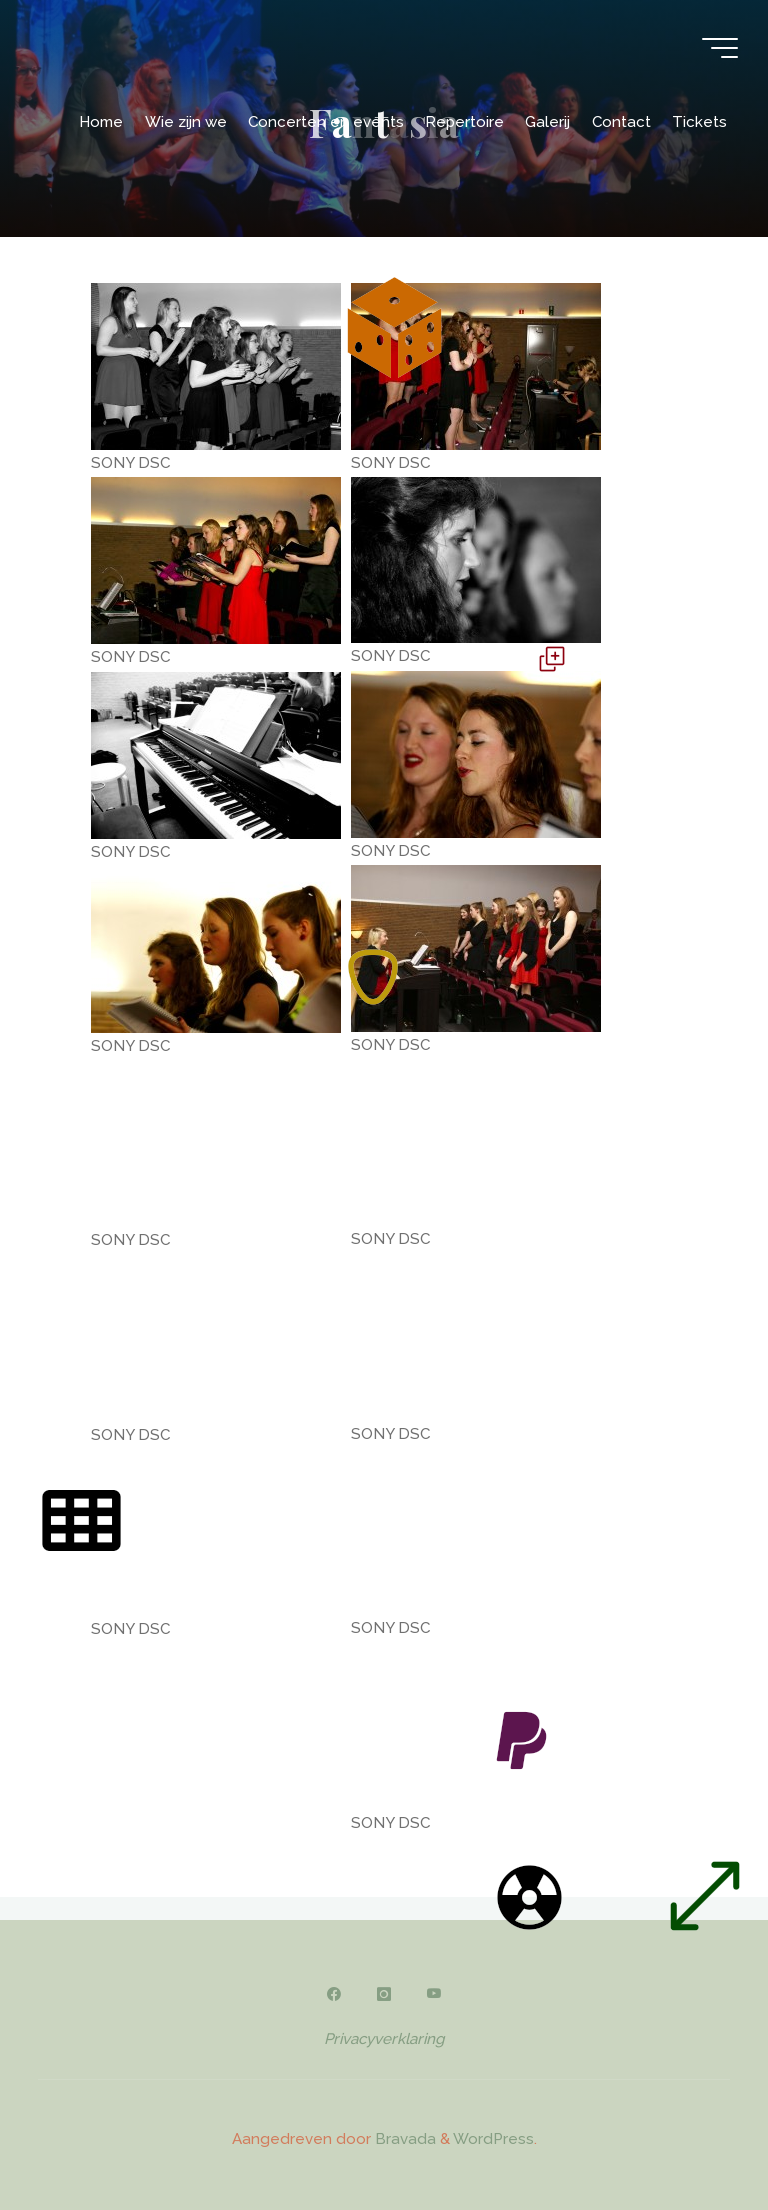 The image size is (768, 2210). I want to click on pay with PayPal, so click(521, 1740).